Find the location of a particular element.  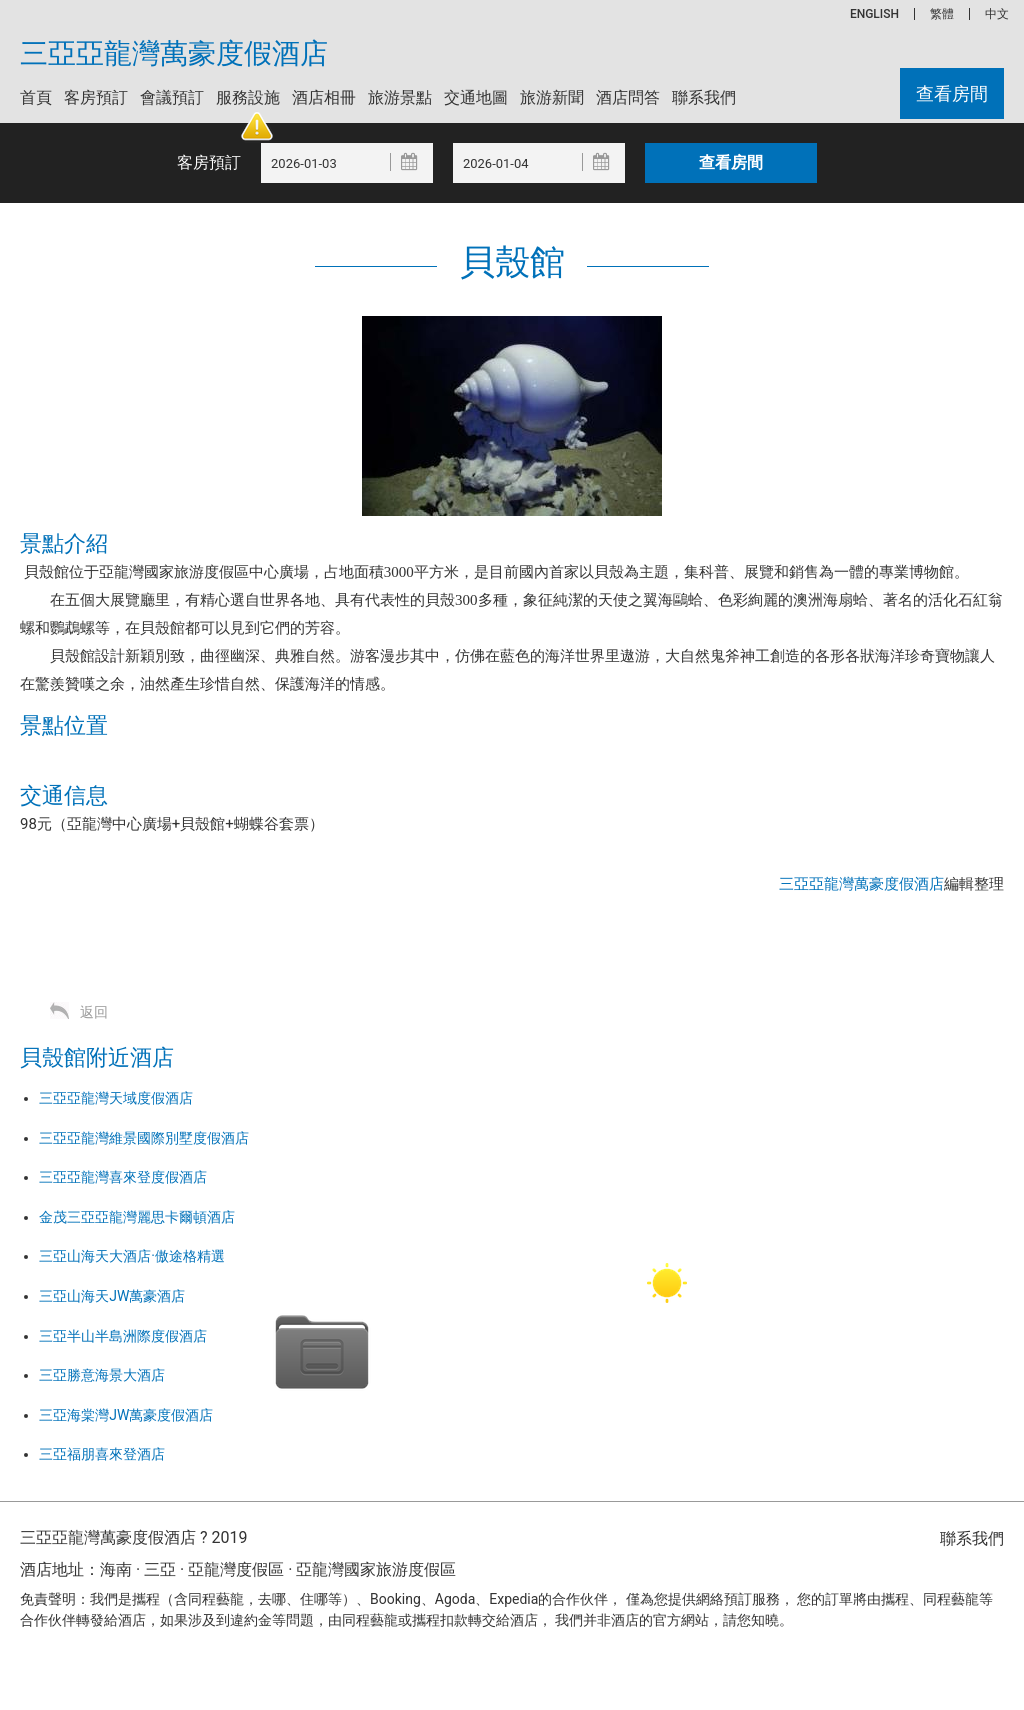

open desktop folder is located at coordinates (322, 1352).